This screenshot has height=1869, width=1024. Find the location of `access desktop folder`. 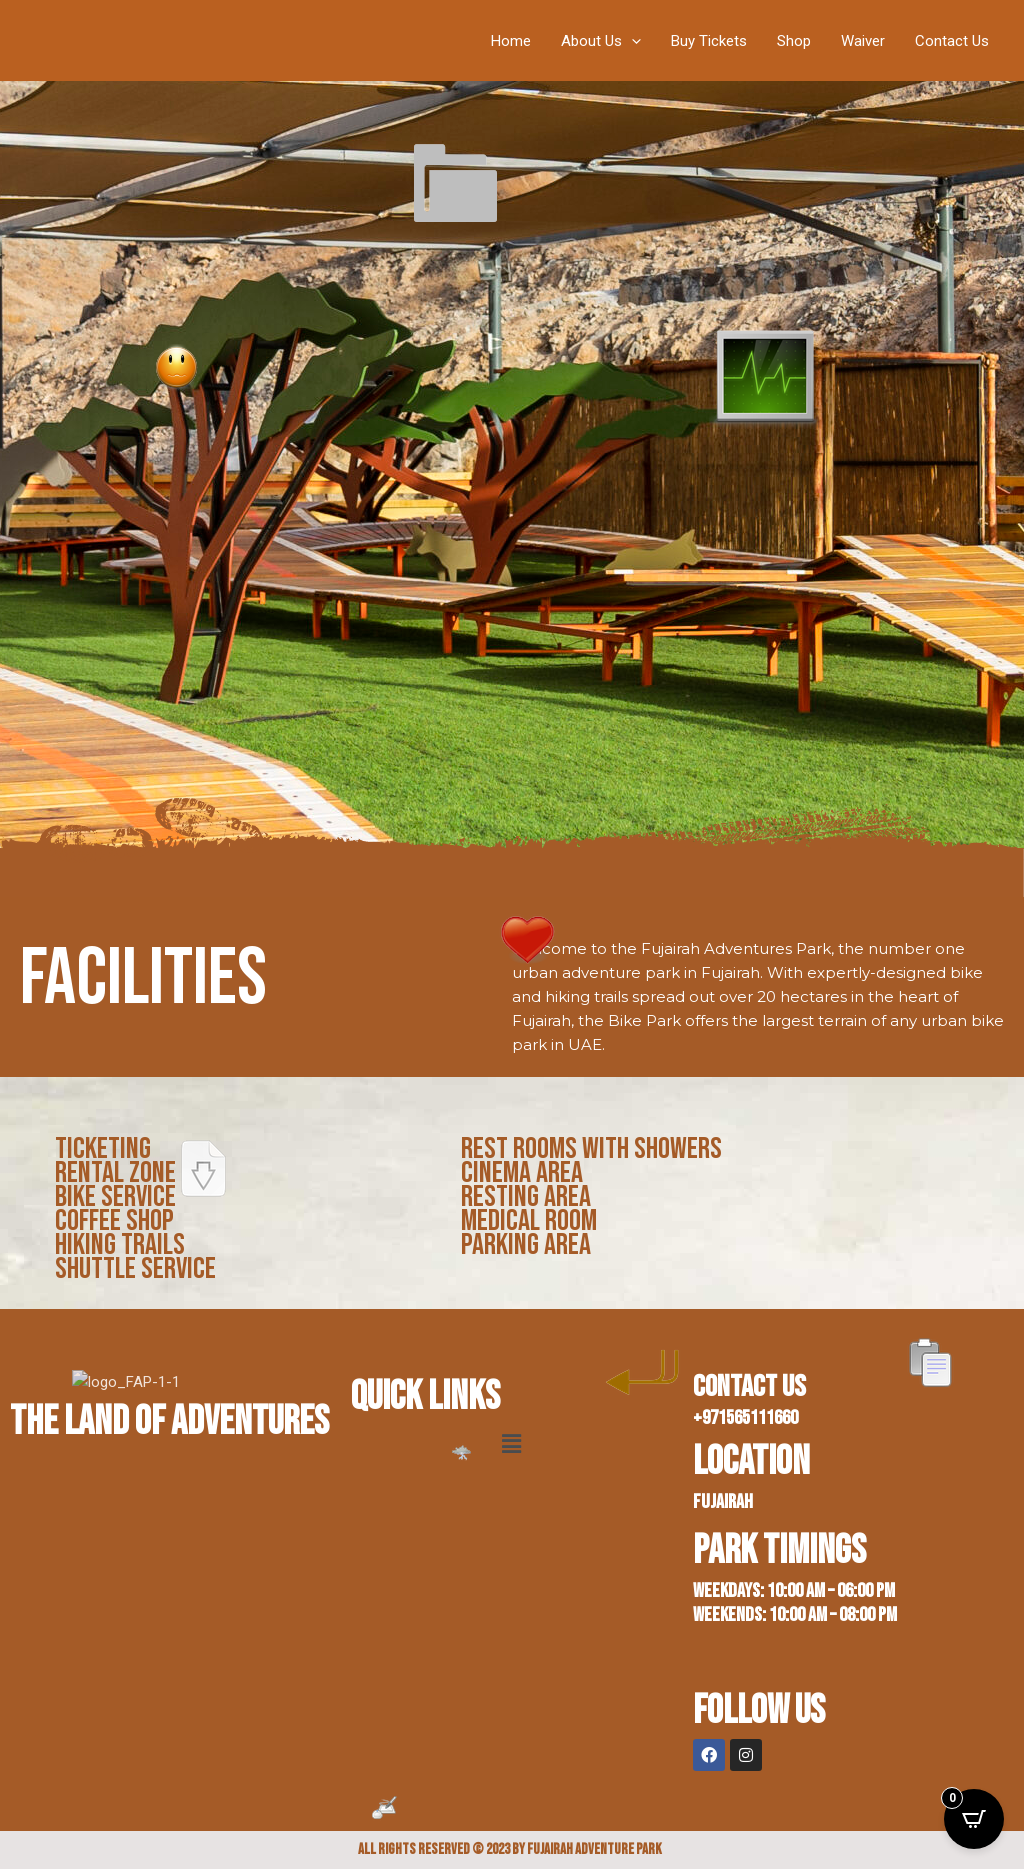

access desktop folder is located at coordinates (455, 180).